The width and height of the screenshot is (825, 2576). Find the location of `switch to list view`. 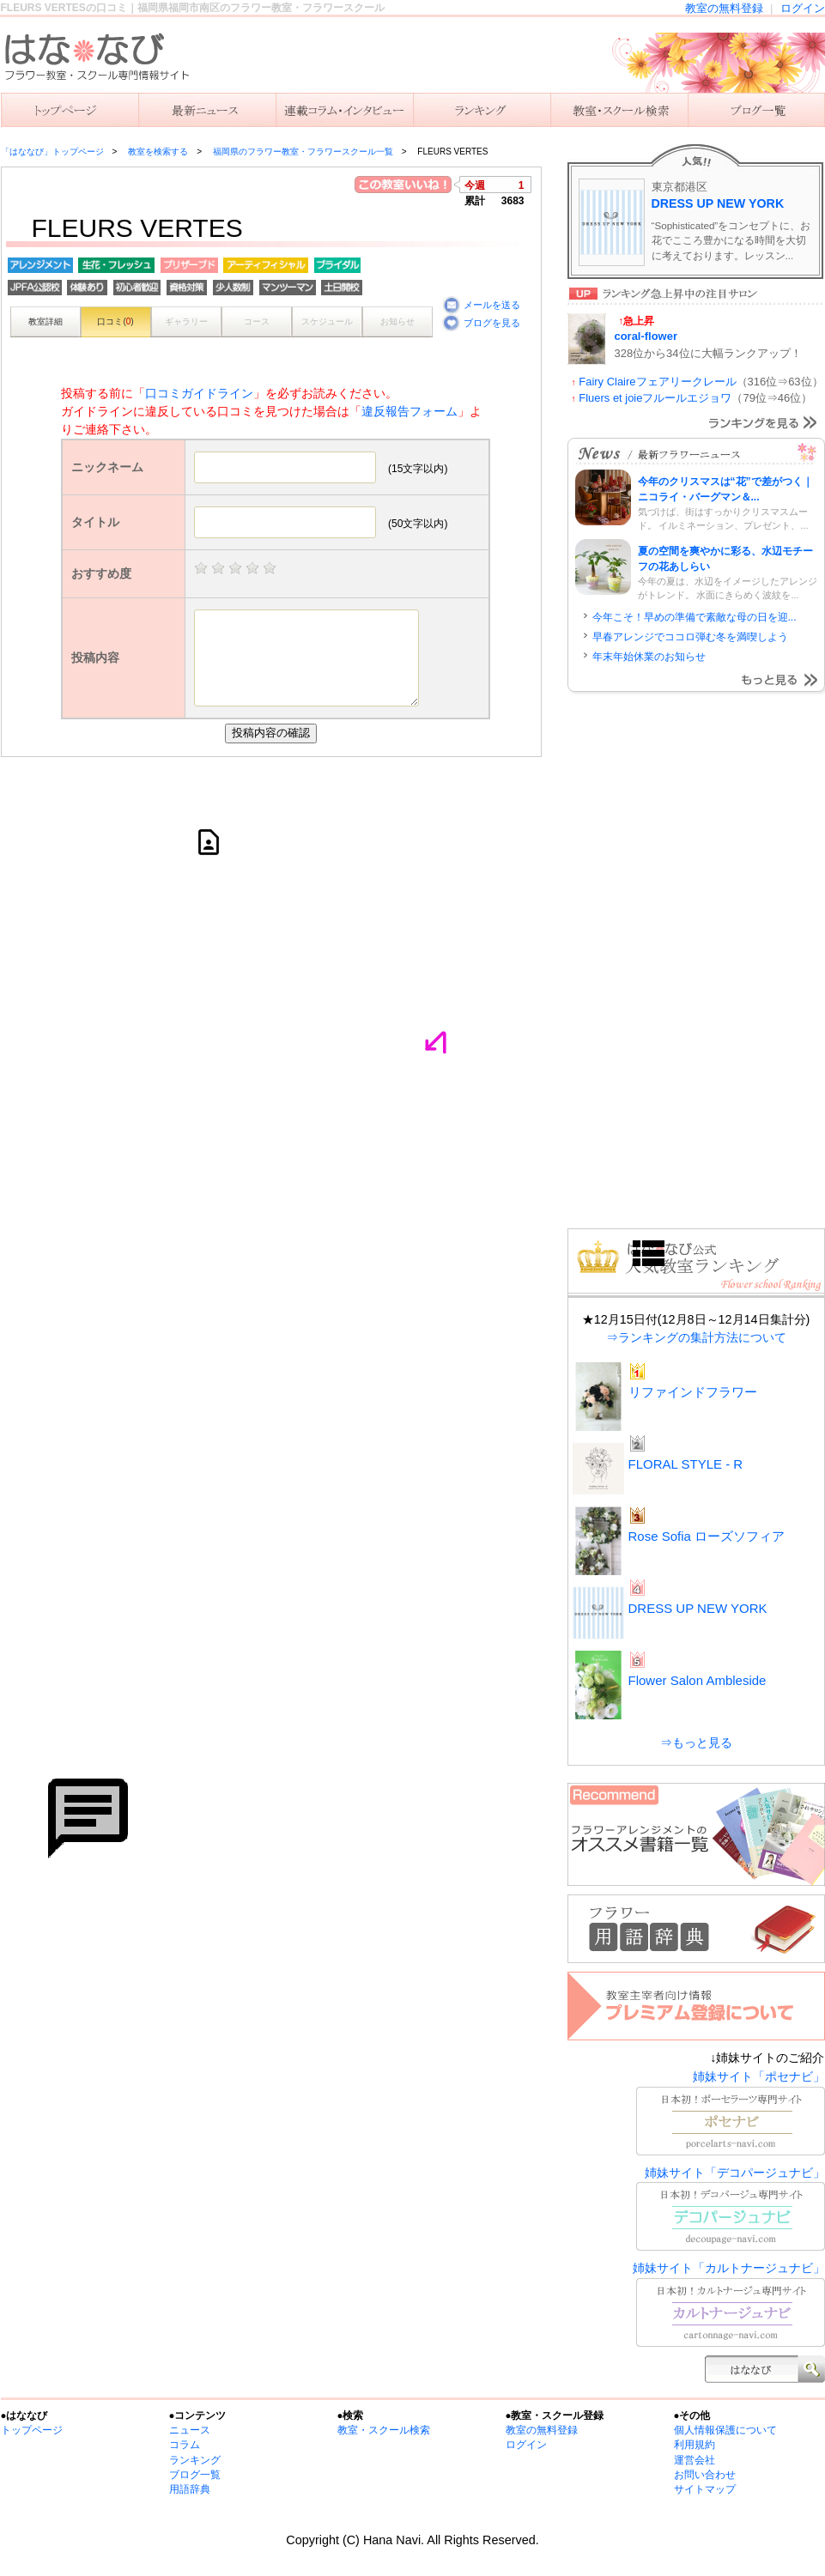

switch to list view is located at coordinates (650, 1253).